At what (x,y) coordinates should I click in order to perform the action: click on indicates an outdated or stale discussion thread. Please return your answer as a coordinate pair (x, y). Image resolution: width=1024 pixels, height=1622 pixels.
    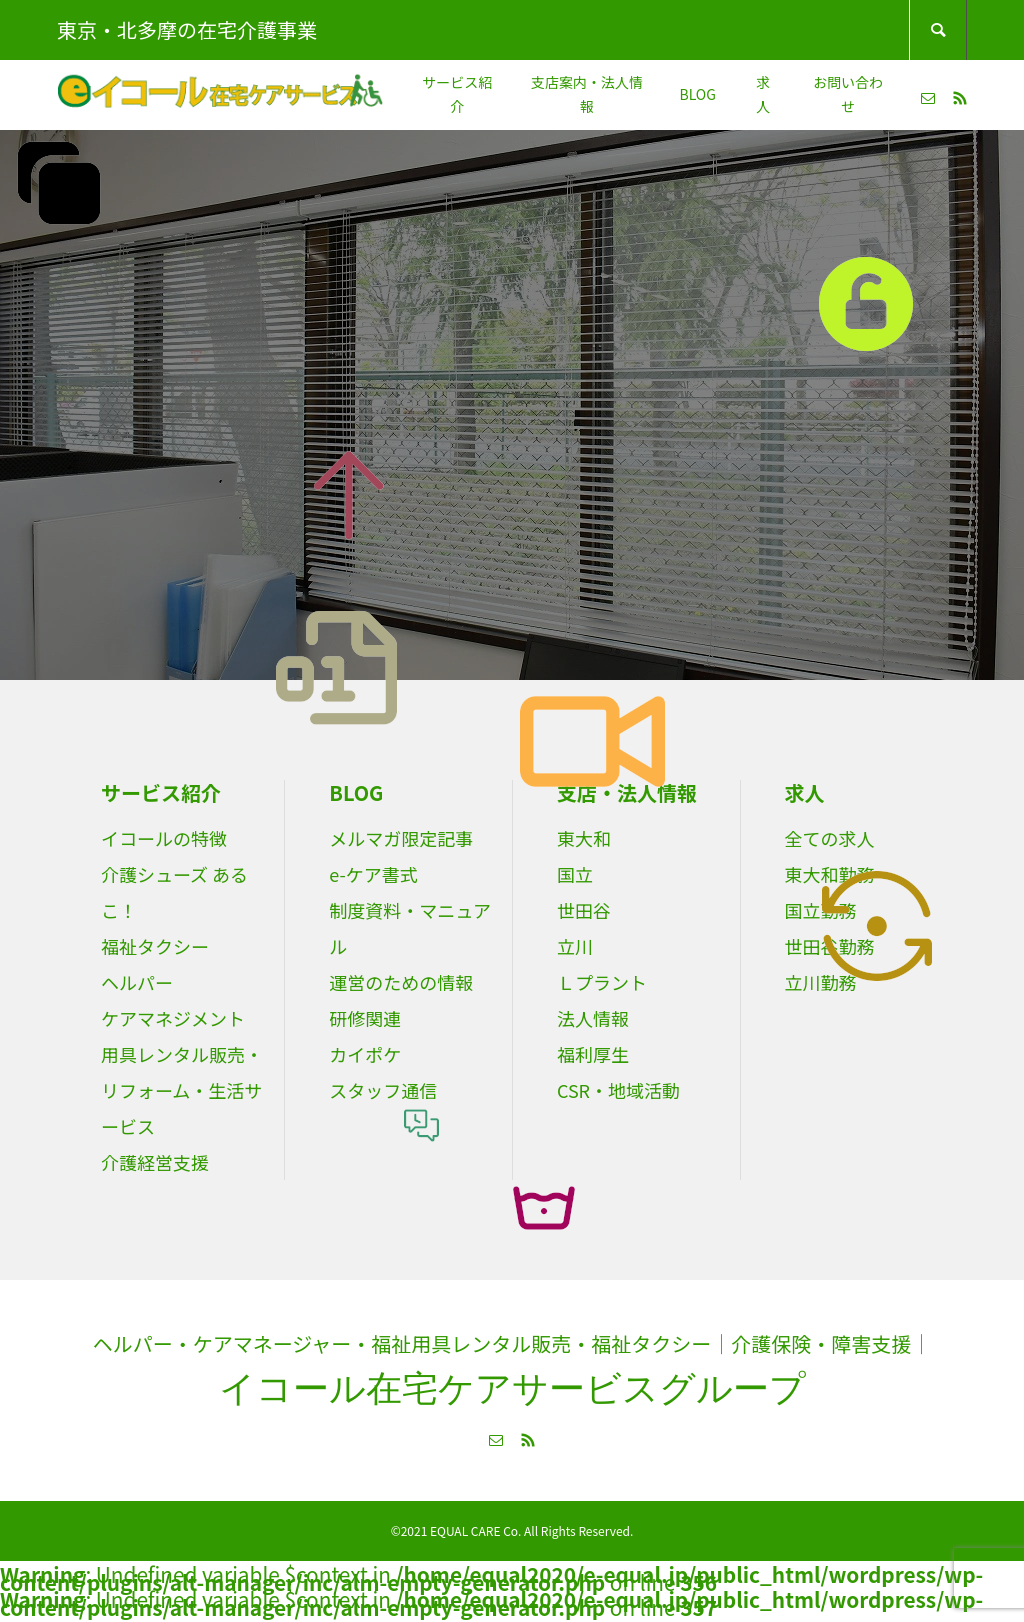
    Looking at the image, I should click on (421, 1125).